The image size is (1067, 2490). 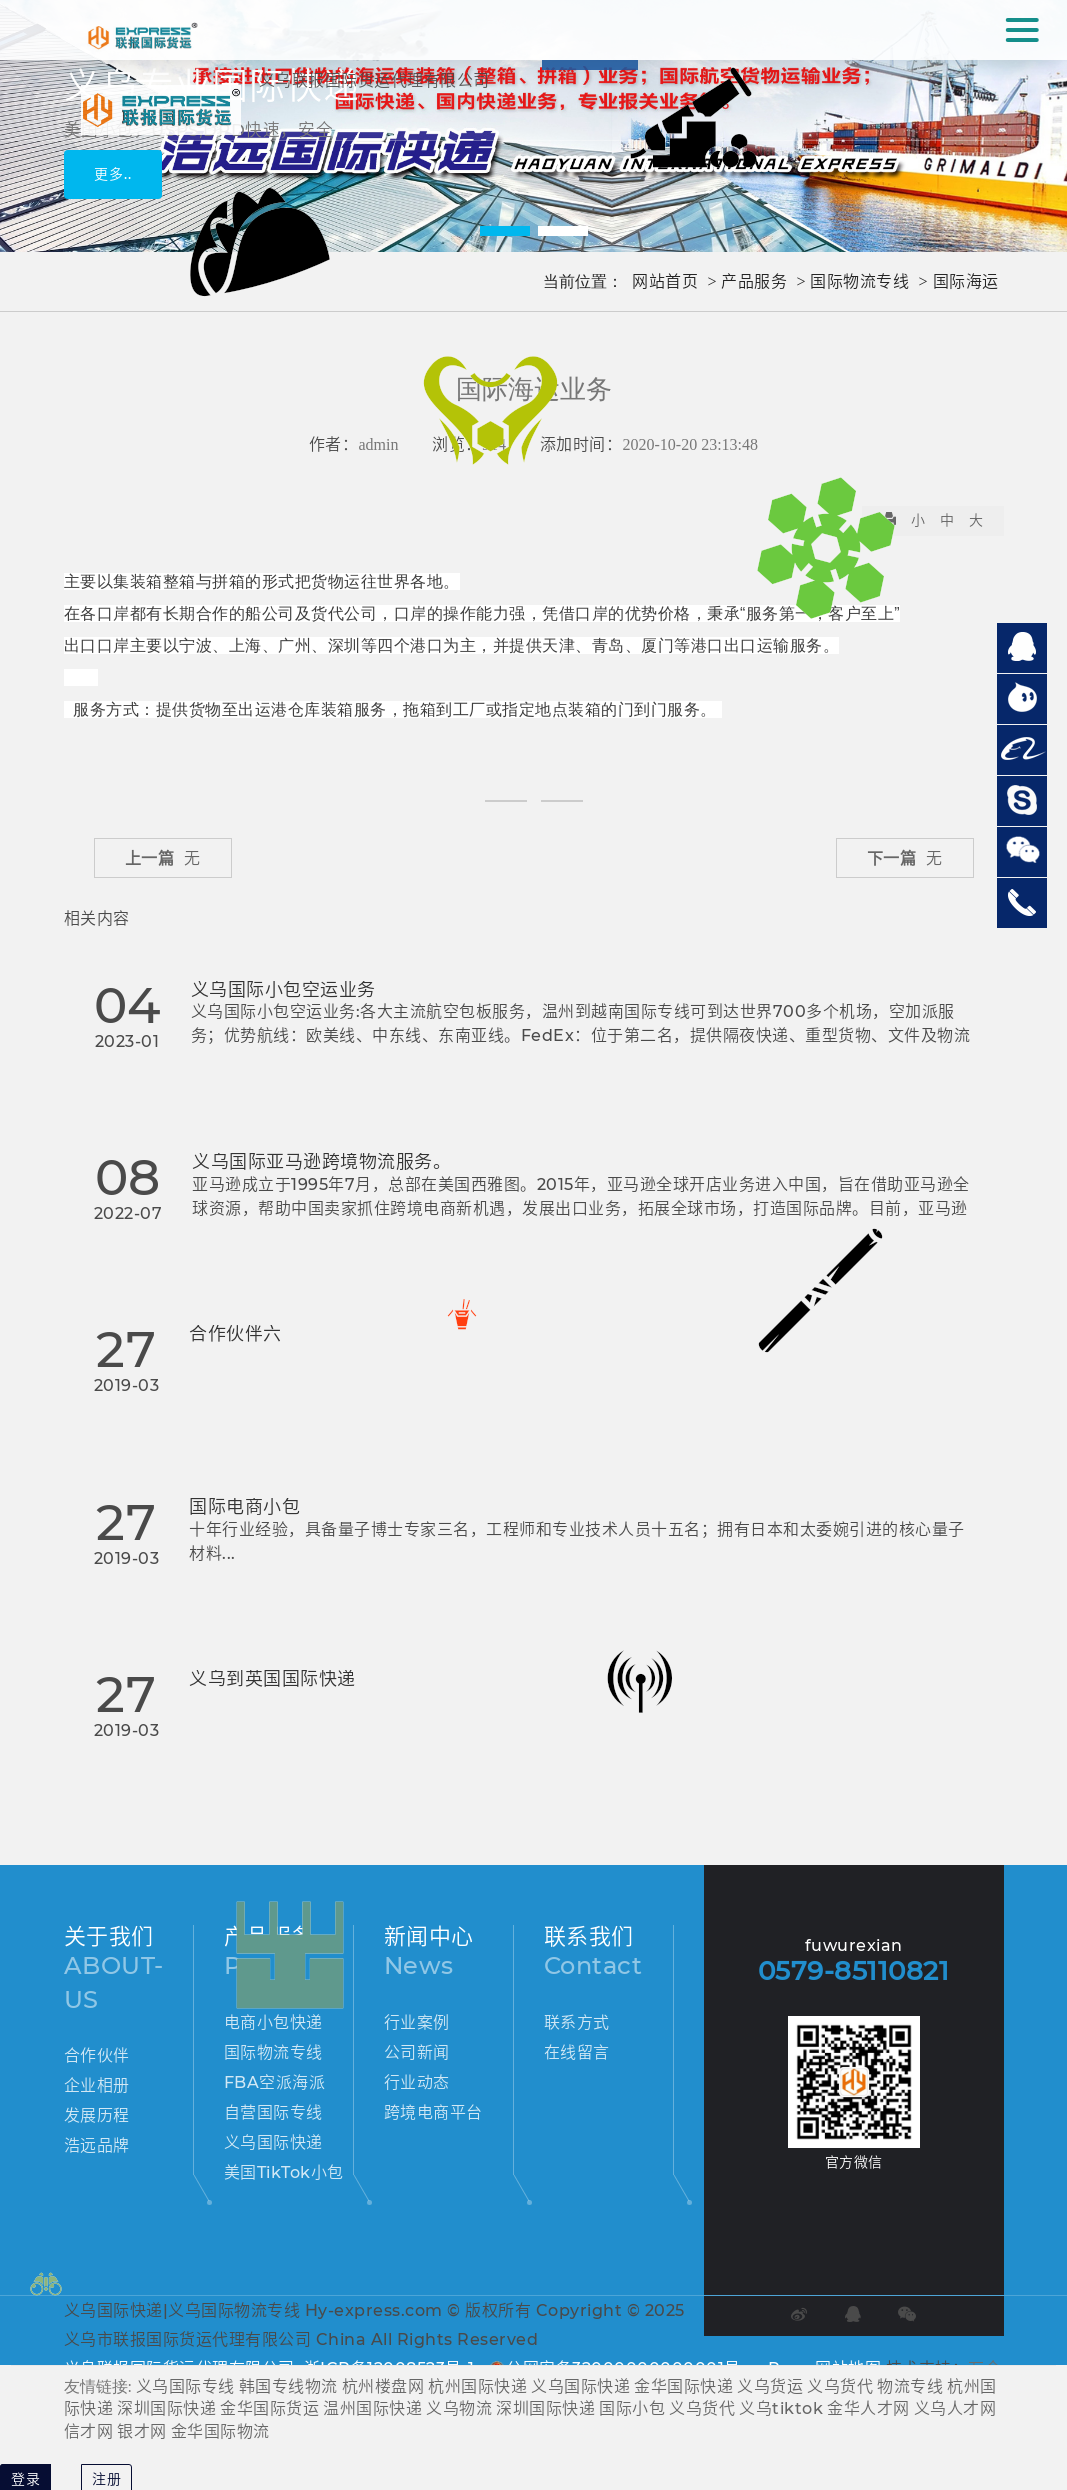 I want to click on quick food or noodle delivery option, so click(x=462, y=1314).